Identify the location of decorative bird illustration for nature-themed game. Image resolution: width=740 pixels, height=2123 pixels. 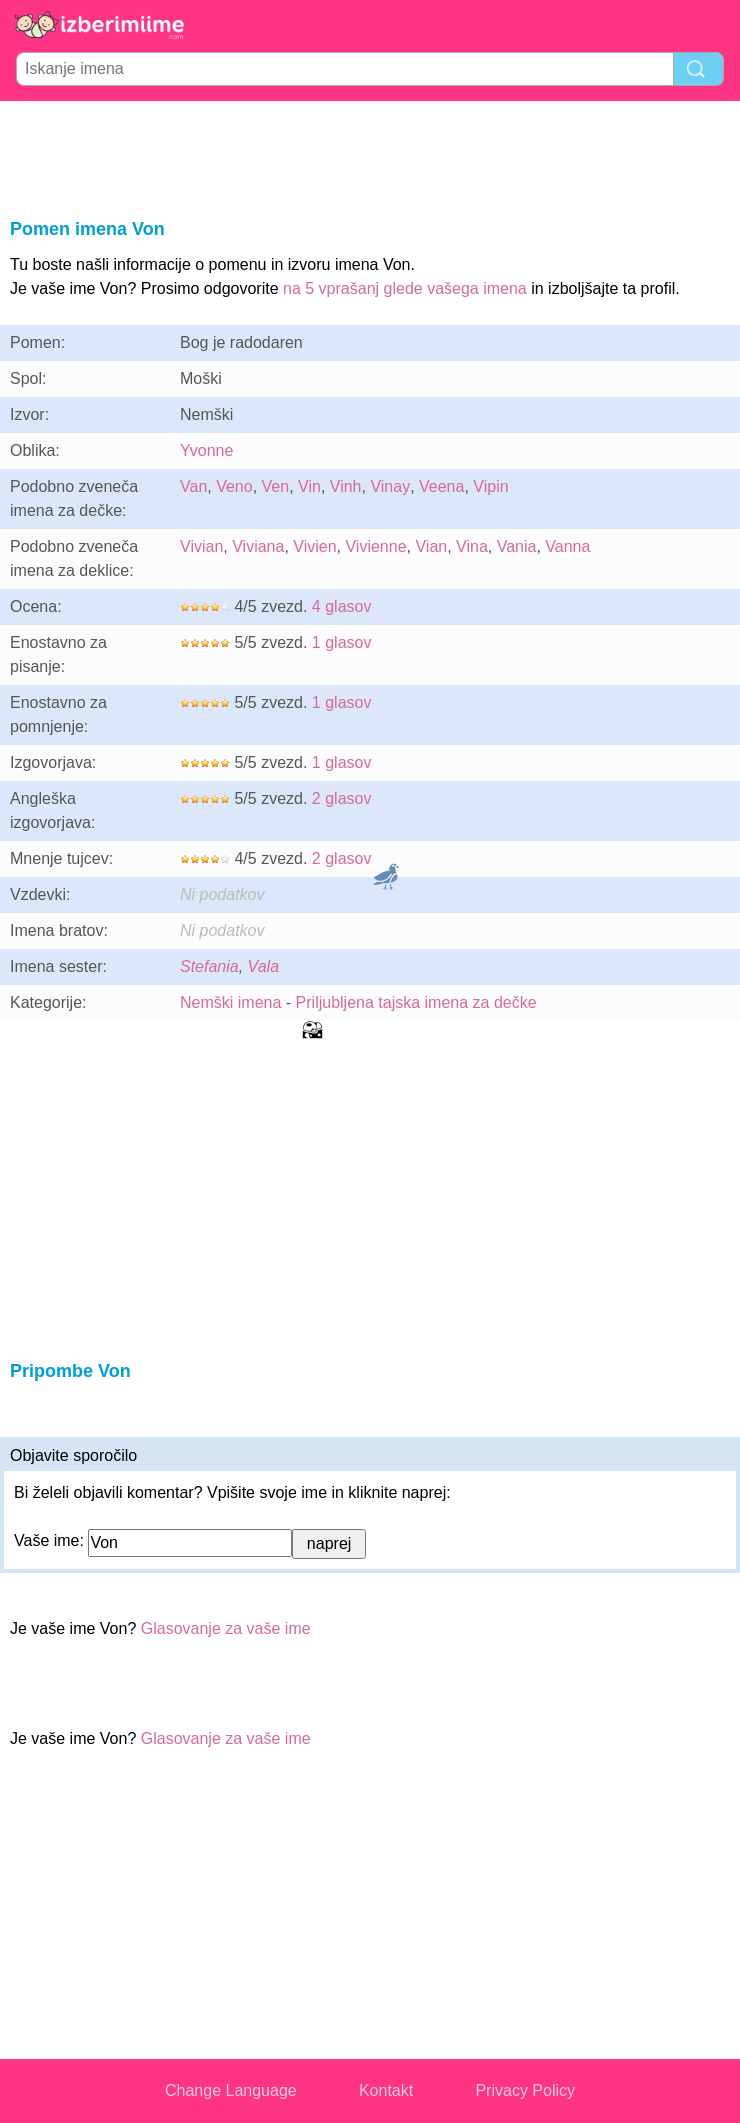
(386, 877).